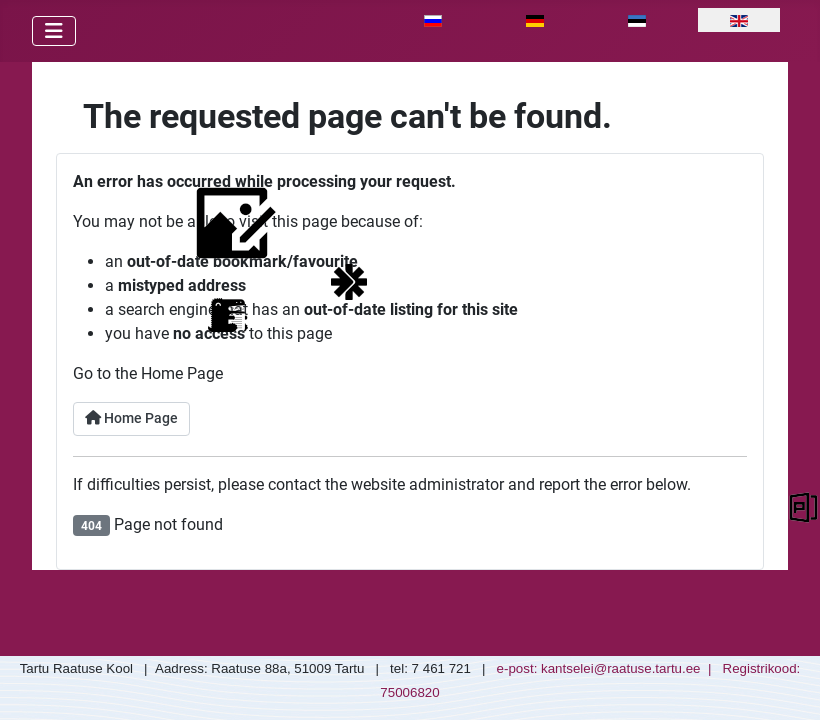 The image size is (820, 720). Describe the element at coordinates (349, 282) in the screenshot. I see `open scalar API documentation` at that location.